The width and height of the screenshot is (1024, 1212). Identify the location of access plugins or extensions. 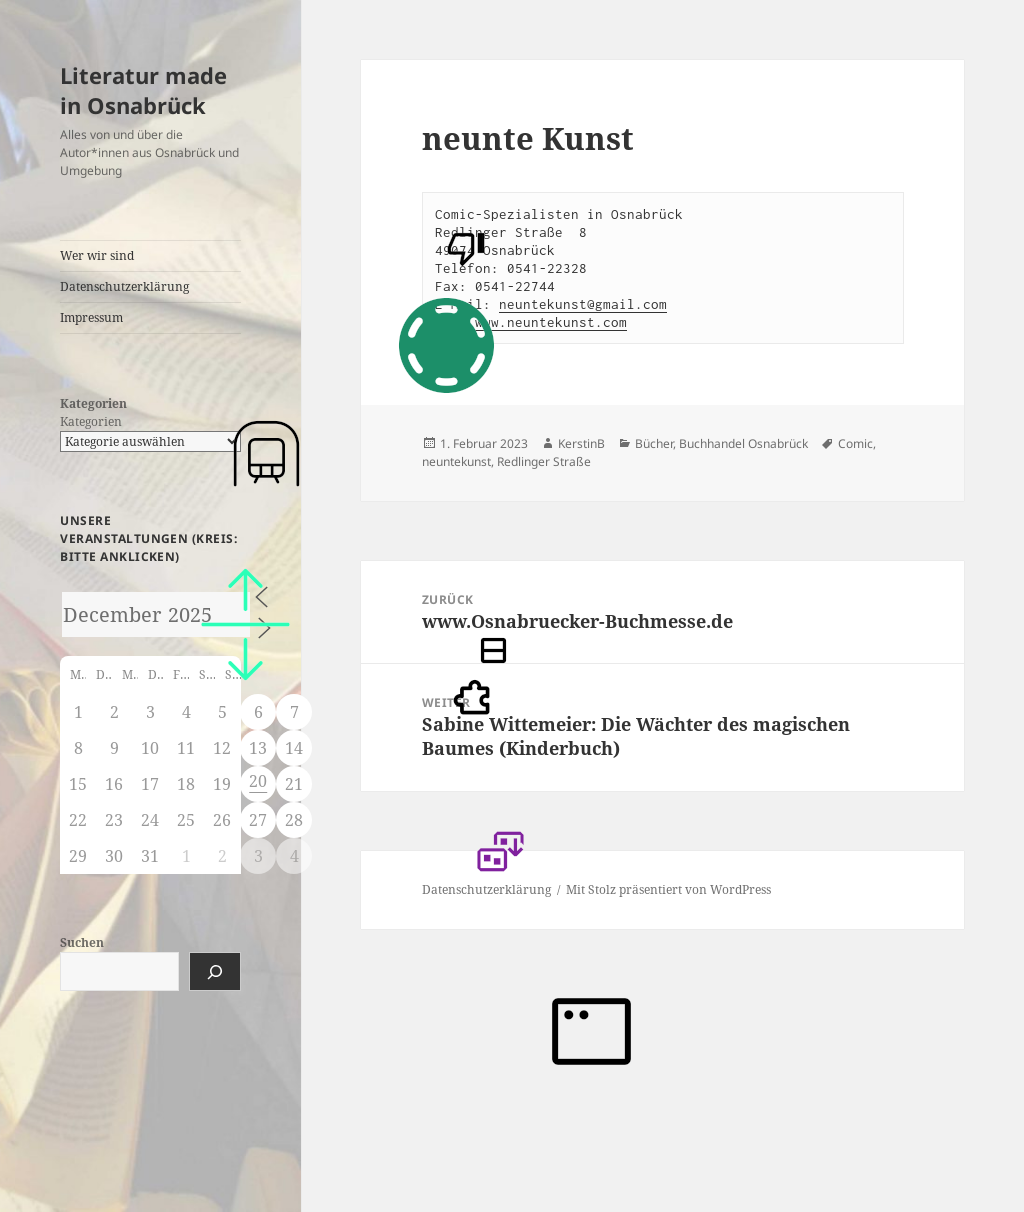
(473, 698).